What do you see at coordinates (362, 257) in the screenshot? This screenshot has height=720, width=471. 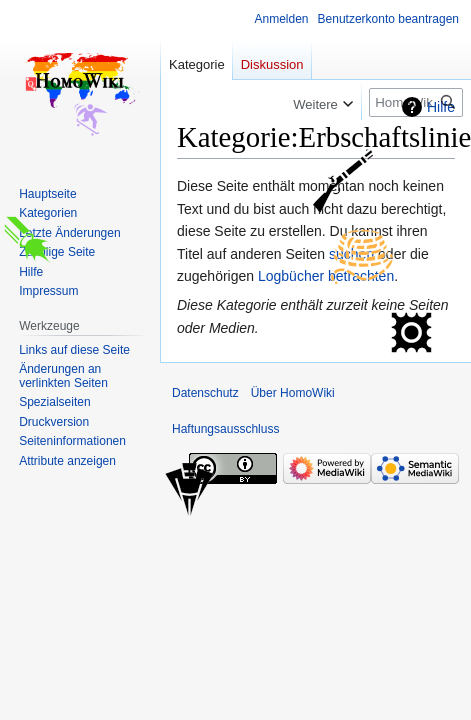 I see `equip rope item in inventory` at bounding box center [362, 257].